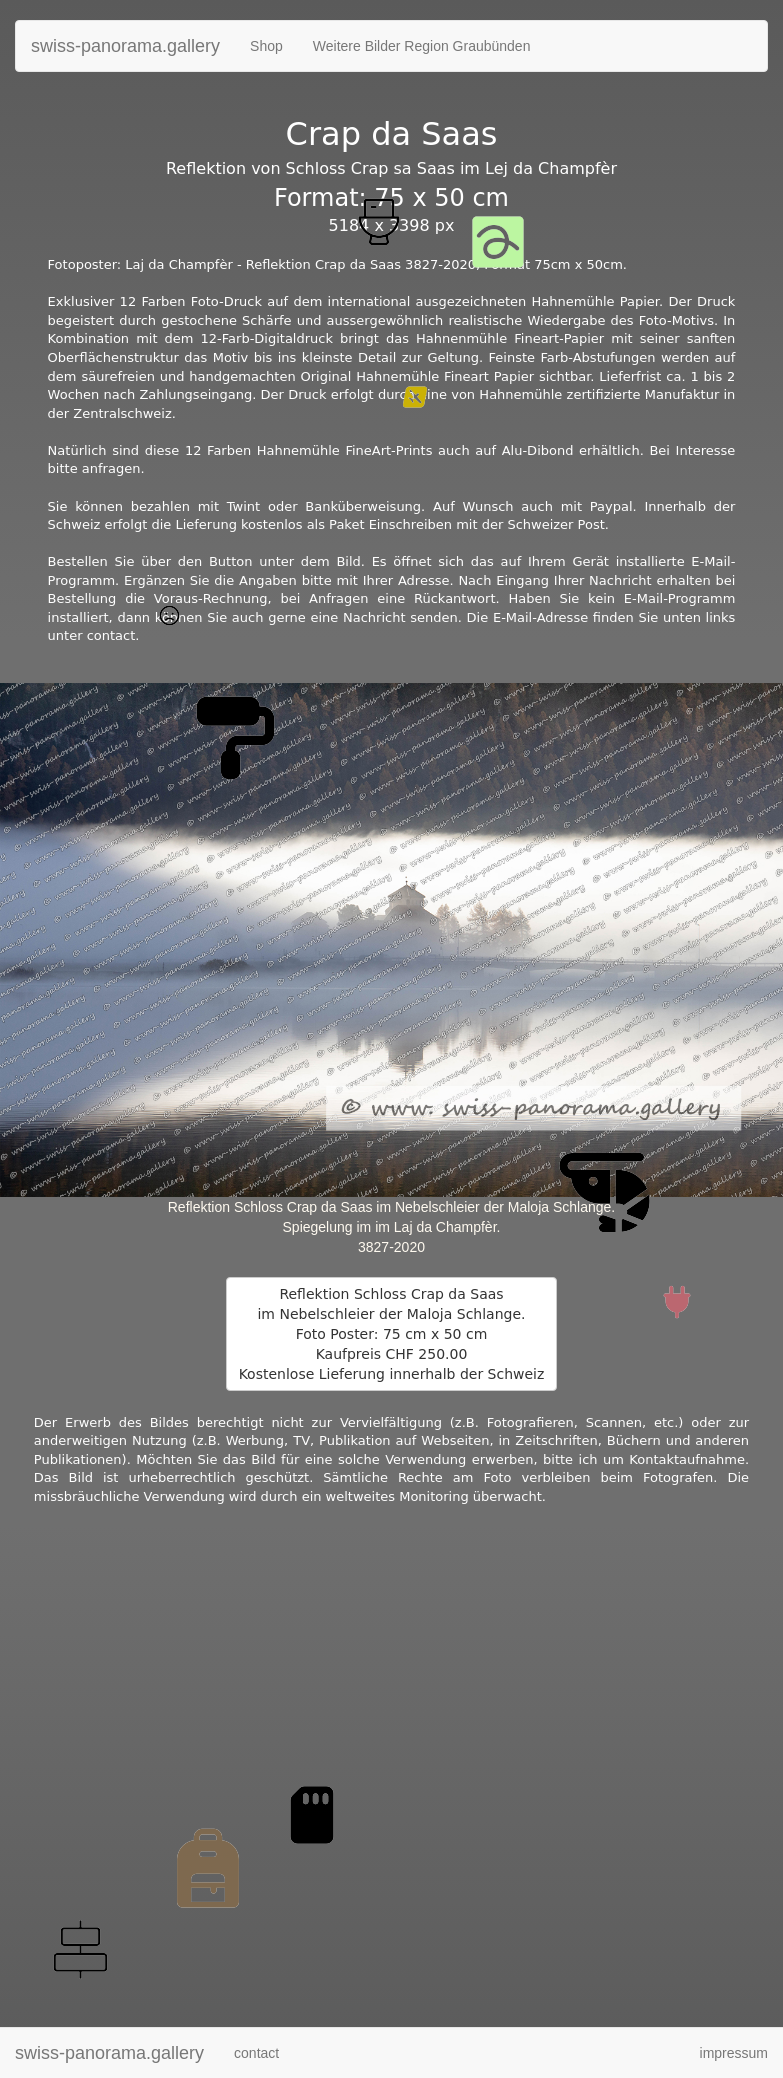 This screenshot has width=783, height=2078. What do you see at coordinates (235, 735) in the screenshot?
I see `customize theme or appearance settings` at bounding box center [235, 735].